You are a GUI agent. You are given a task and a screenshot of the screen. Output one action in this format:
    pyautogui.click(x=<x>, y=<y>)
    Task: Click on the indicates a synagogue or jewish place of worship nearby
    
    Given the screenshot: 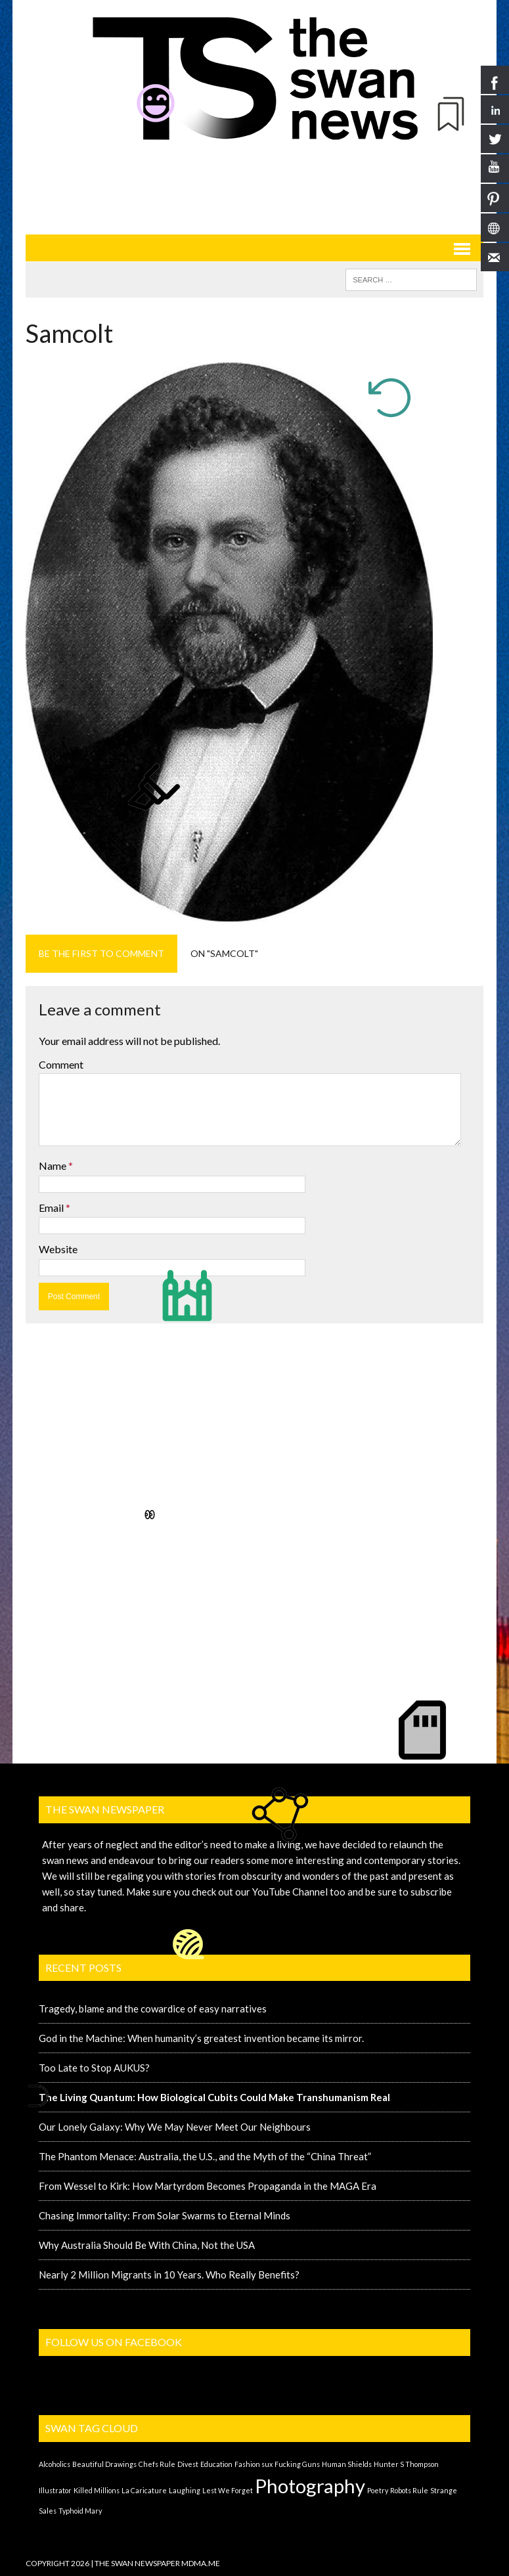 What is the action you would take?
    pyautogui.click(x=187, y=1297)
    